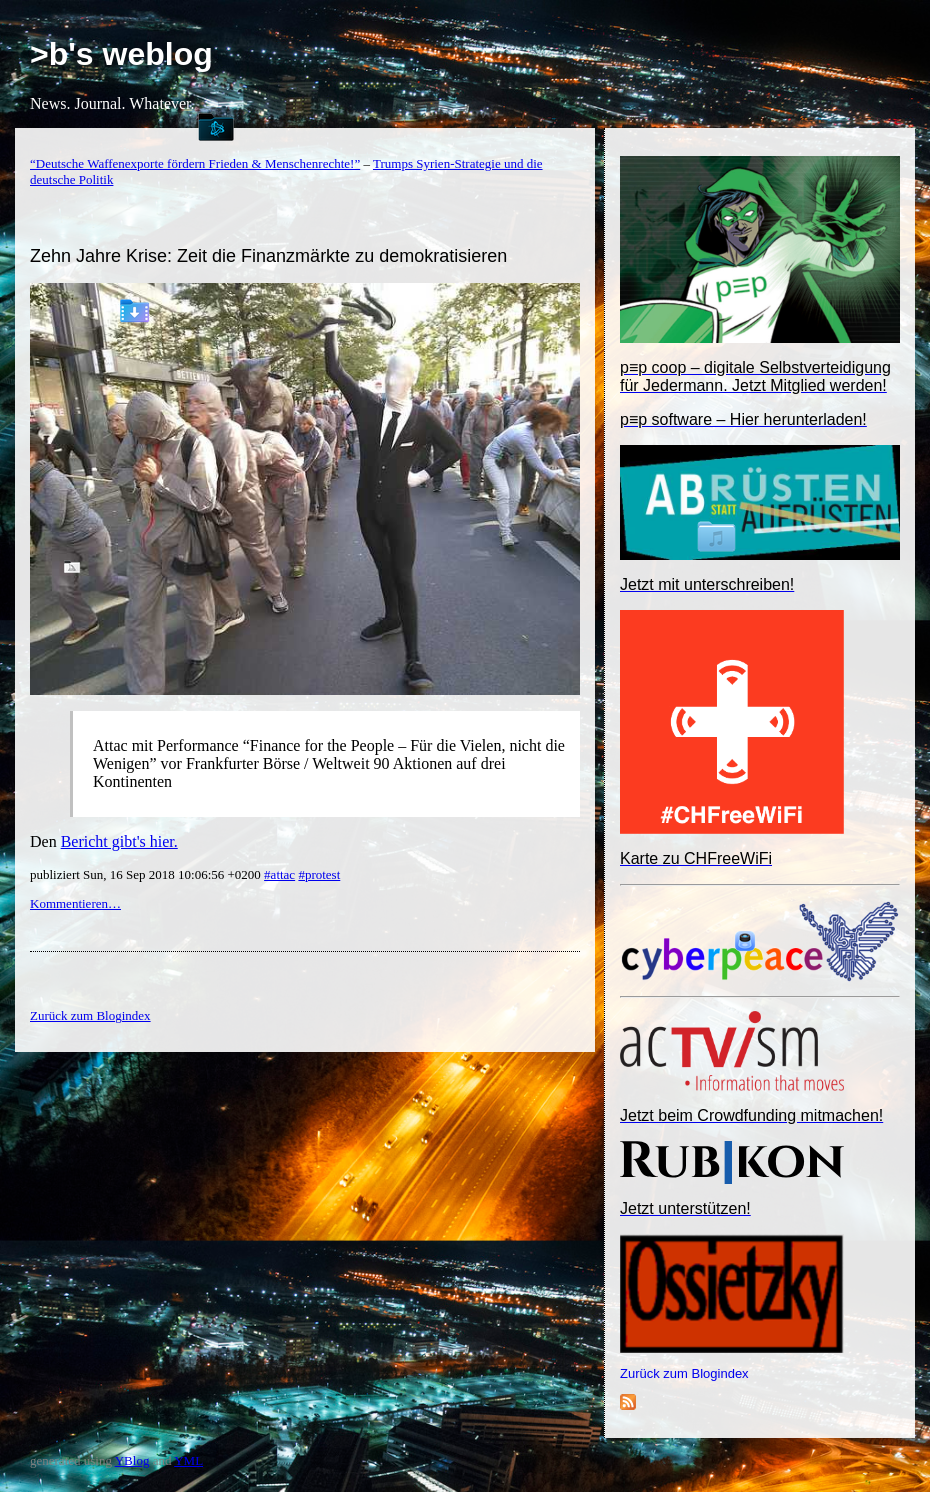 The height and width of the screenshot is (1492, 930). What do you see at coordinates (134, 311) in the screenshot?
I see `open folder containing downloaded videos` at bounding box center [134, 311].